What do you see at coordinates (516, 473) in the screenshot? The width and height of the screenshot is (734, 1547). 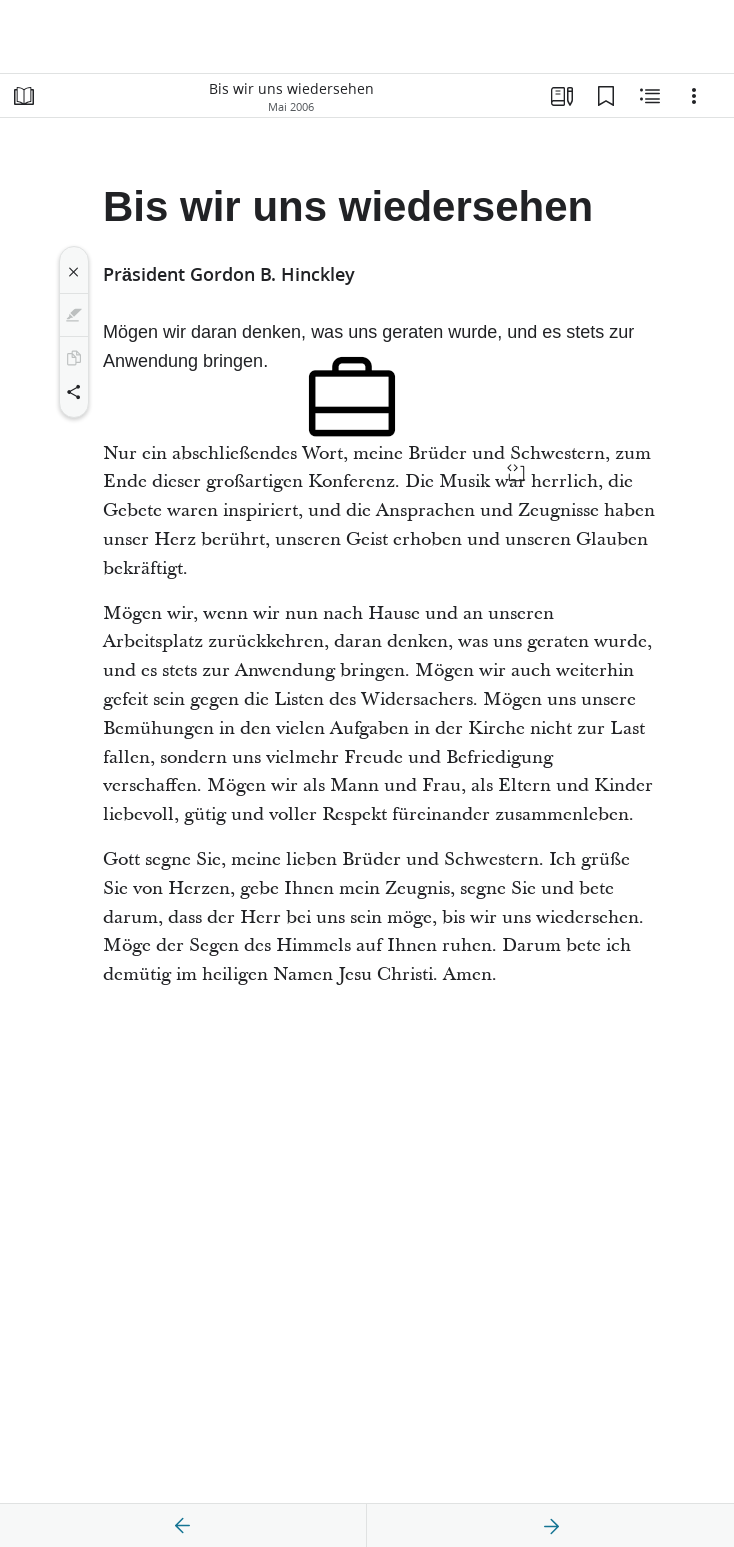 I see `insert a code block` at bounding box center [516, 473].